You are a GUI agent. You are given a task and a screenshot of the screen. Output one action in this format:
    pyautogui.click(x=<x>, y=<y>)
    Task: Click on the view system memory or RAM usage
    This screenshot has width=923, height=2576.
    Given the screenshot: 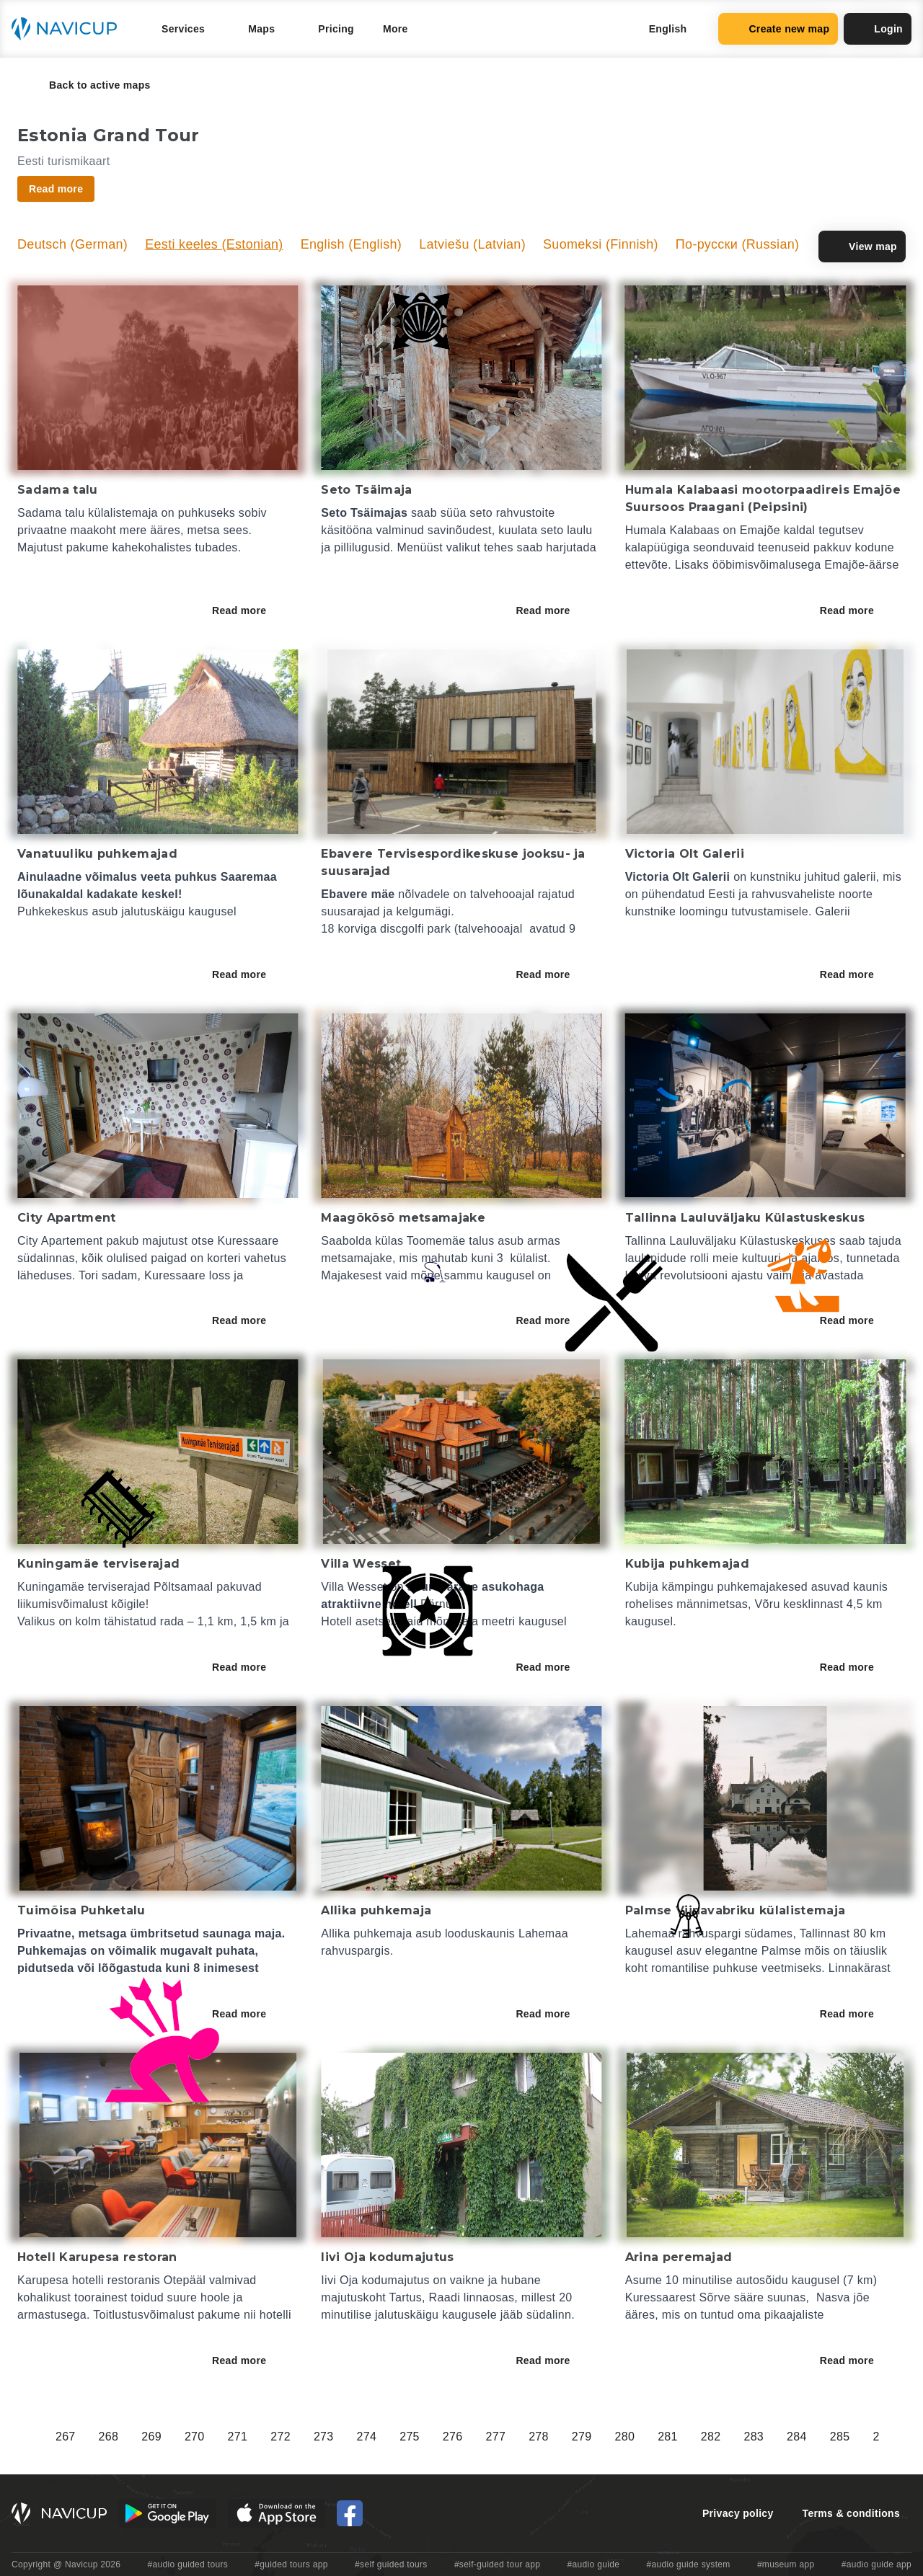 What is the action you would take?
    pyautogui.click(x=118, y=1508)
    